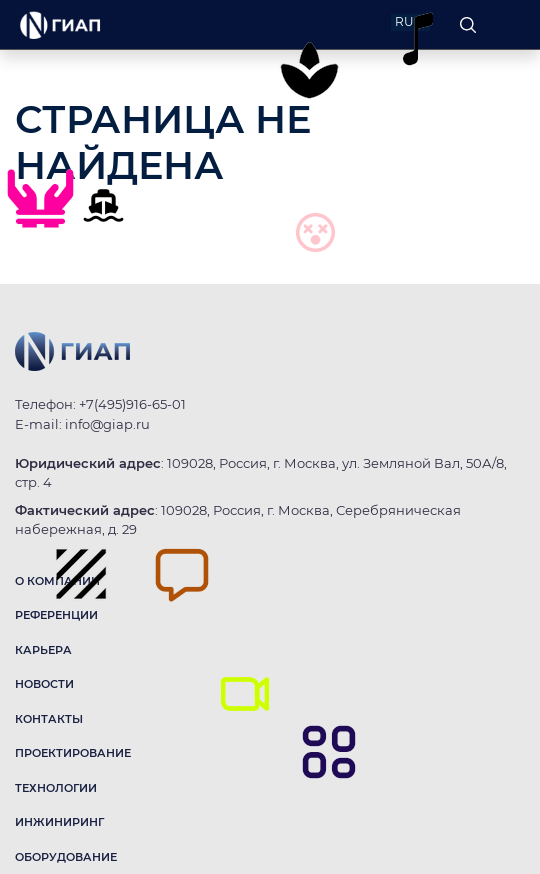 Image resolution: width=540 pixels, height=874 pixels. What do you see at coordinates (418, 39) in the screenshot?
I see `access music library or player` at bounding box center [418, 39].